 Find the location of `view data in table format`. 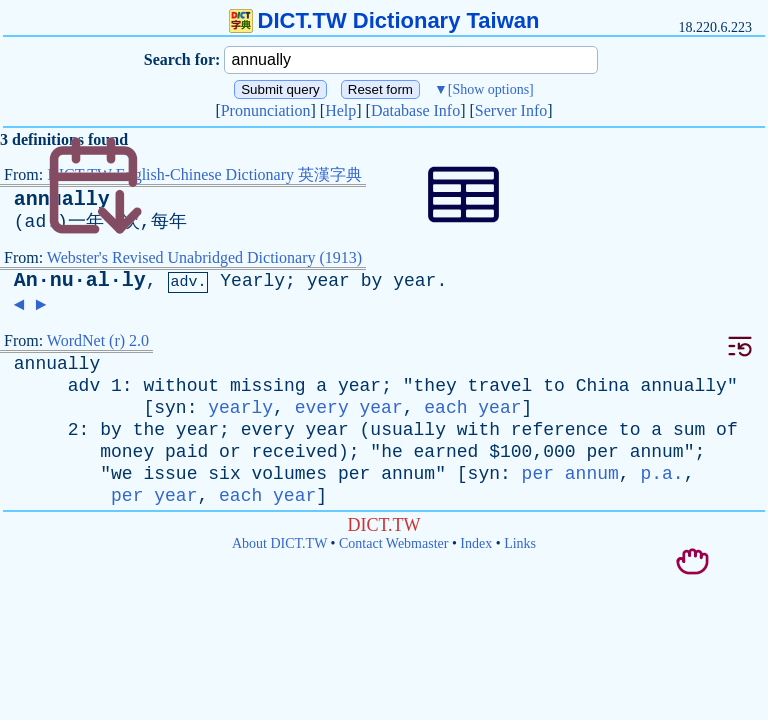

view data in table format is located at coordinates (463, 194).